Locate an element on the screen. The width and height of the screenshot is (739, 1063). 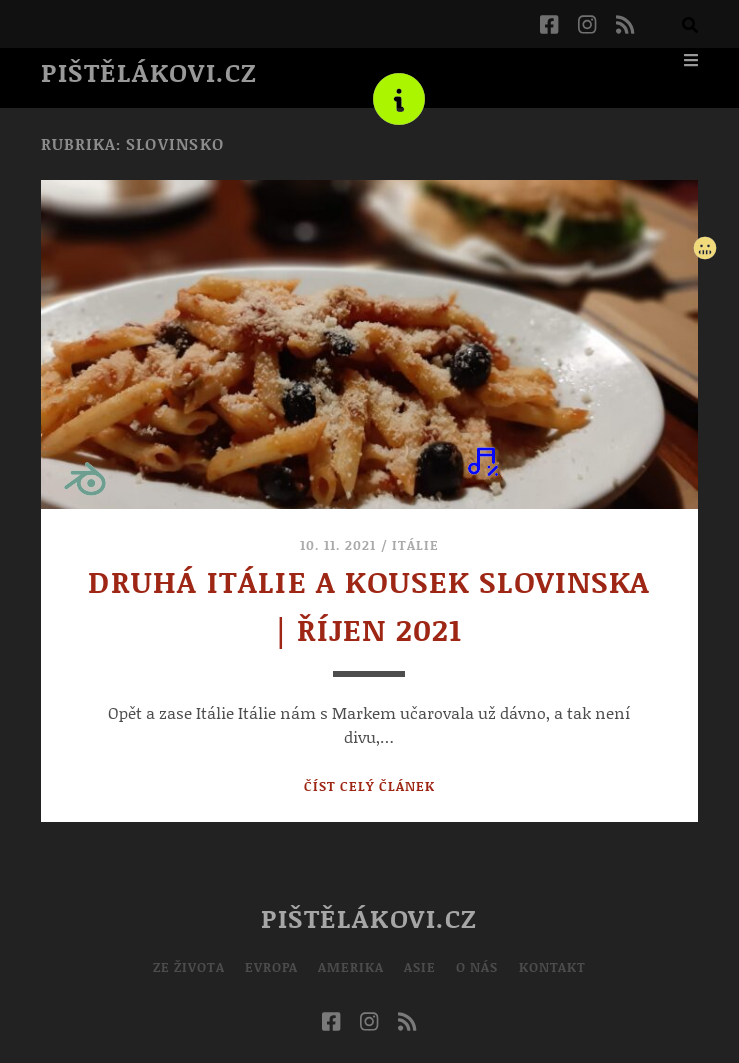
view more information or details is located at coordinates (399, 99).